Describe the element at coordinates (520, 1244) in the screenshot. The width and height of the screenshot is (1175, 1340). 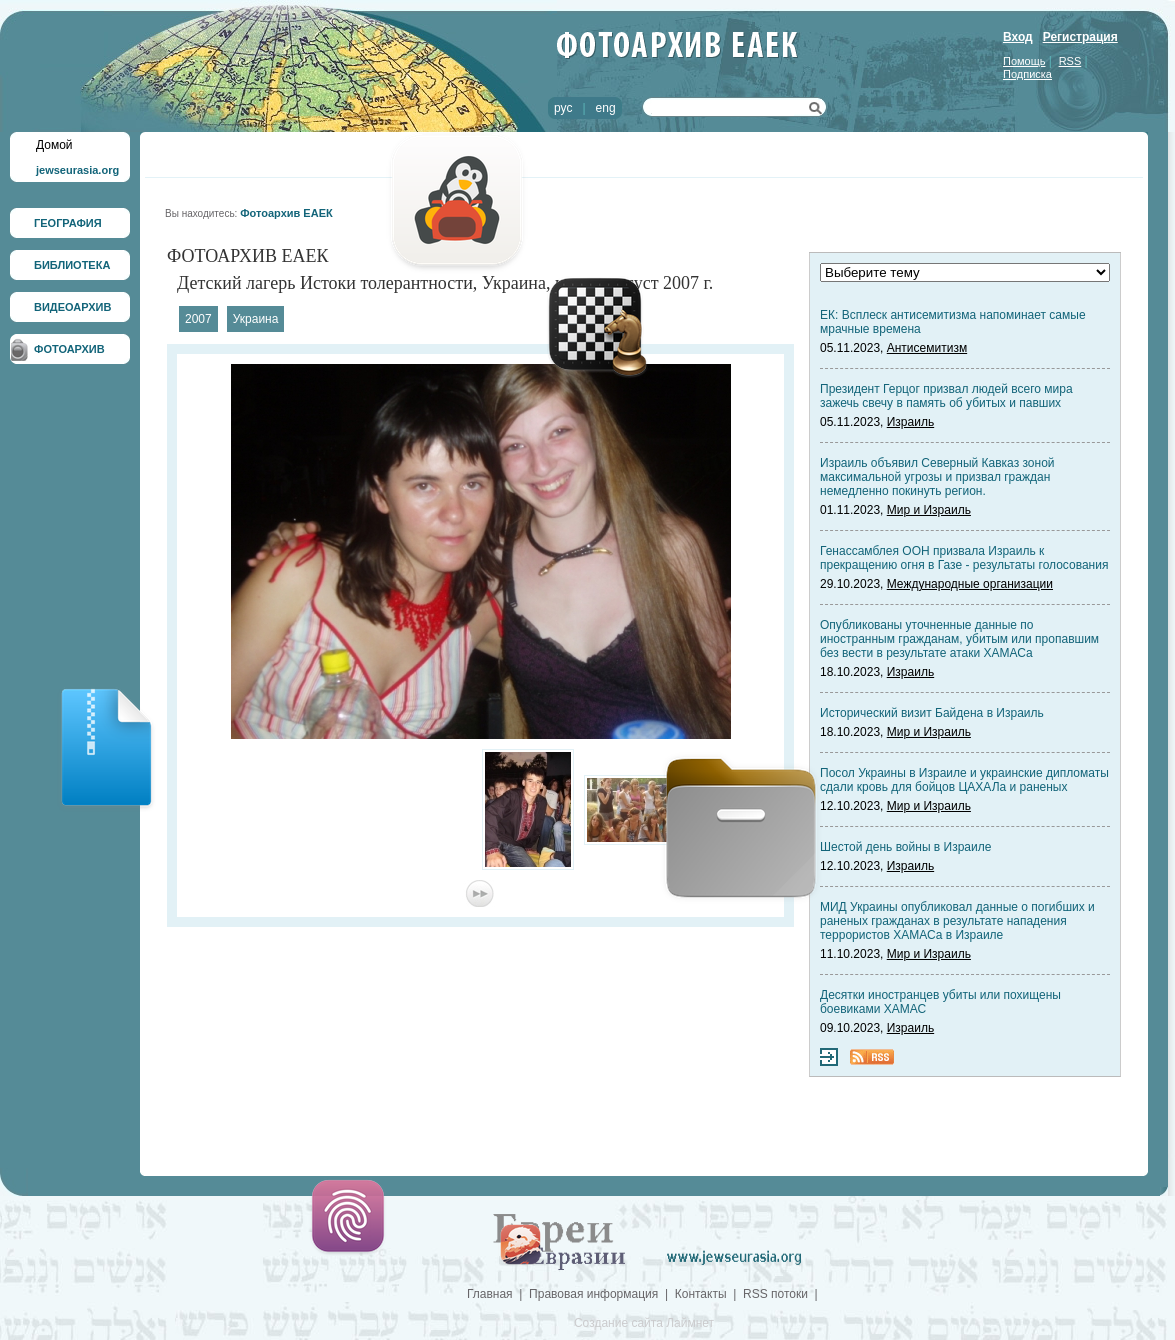
I see `open halloy IRC client` at that location.